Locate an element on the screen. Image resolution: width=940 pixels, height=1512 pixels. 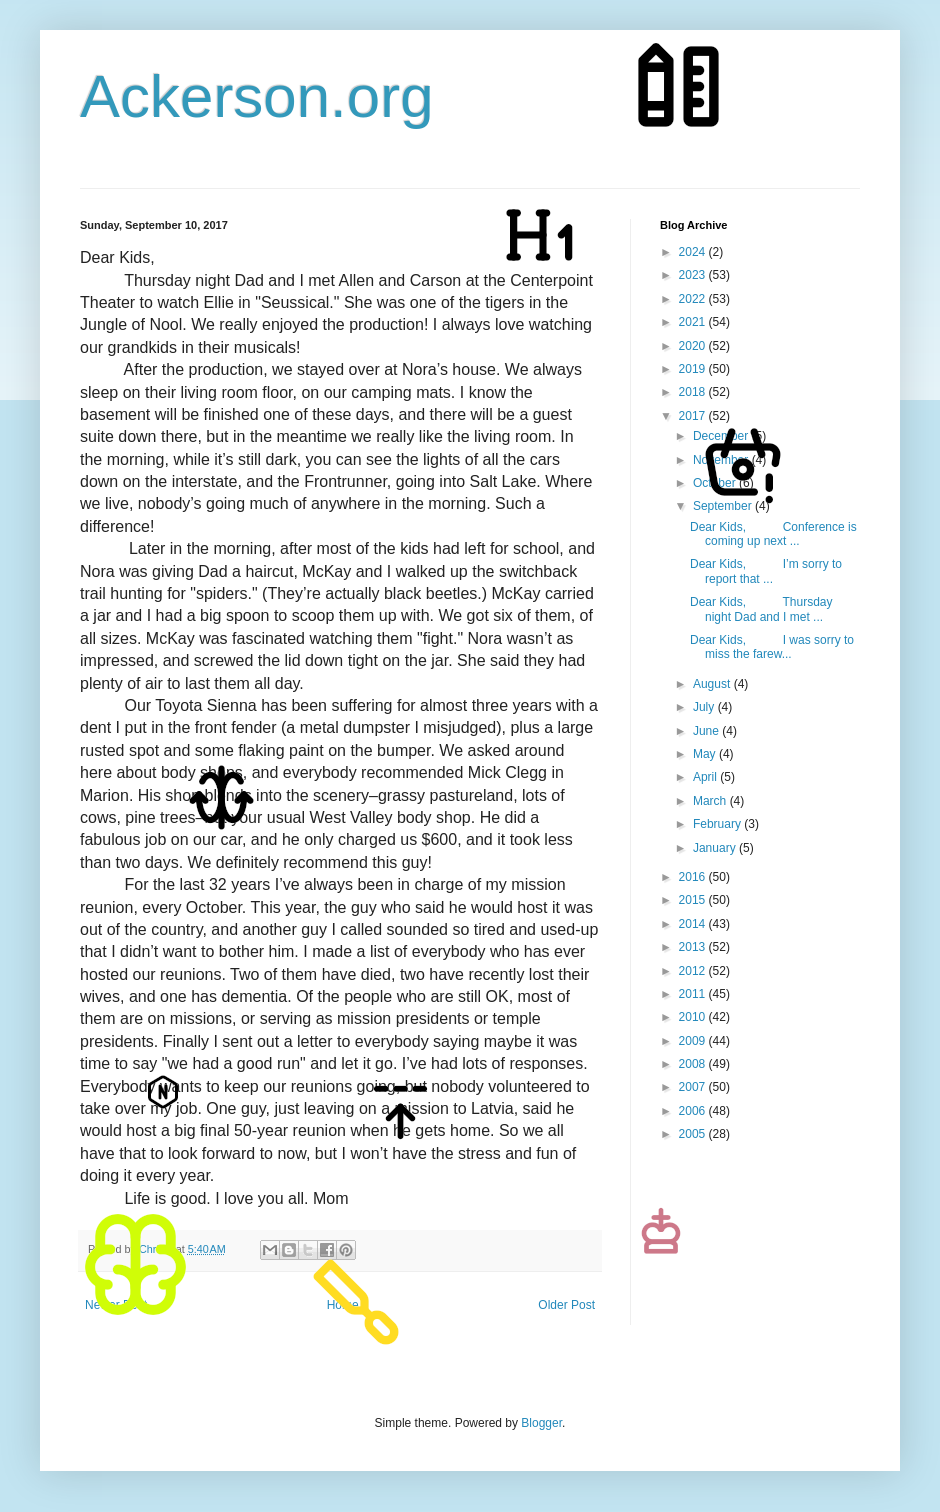
toggle magnetic snap or alignment is located at coordinates (221, 797).